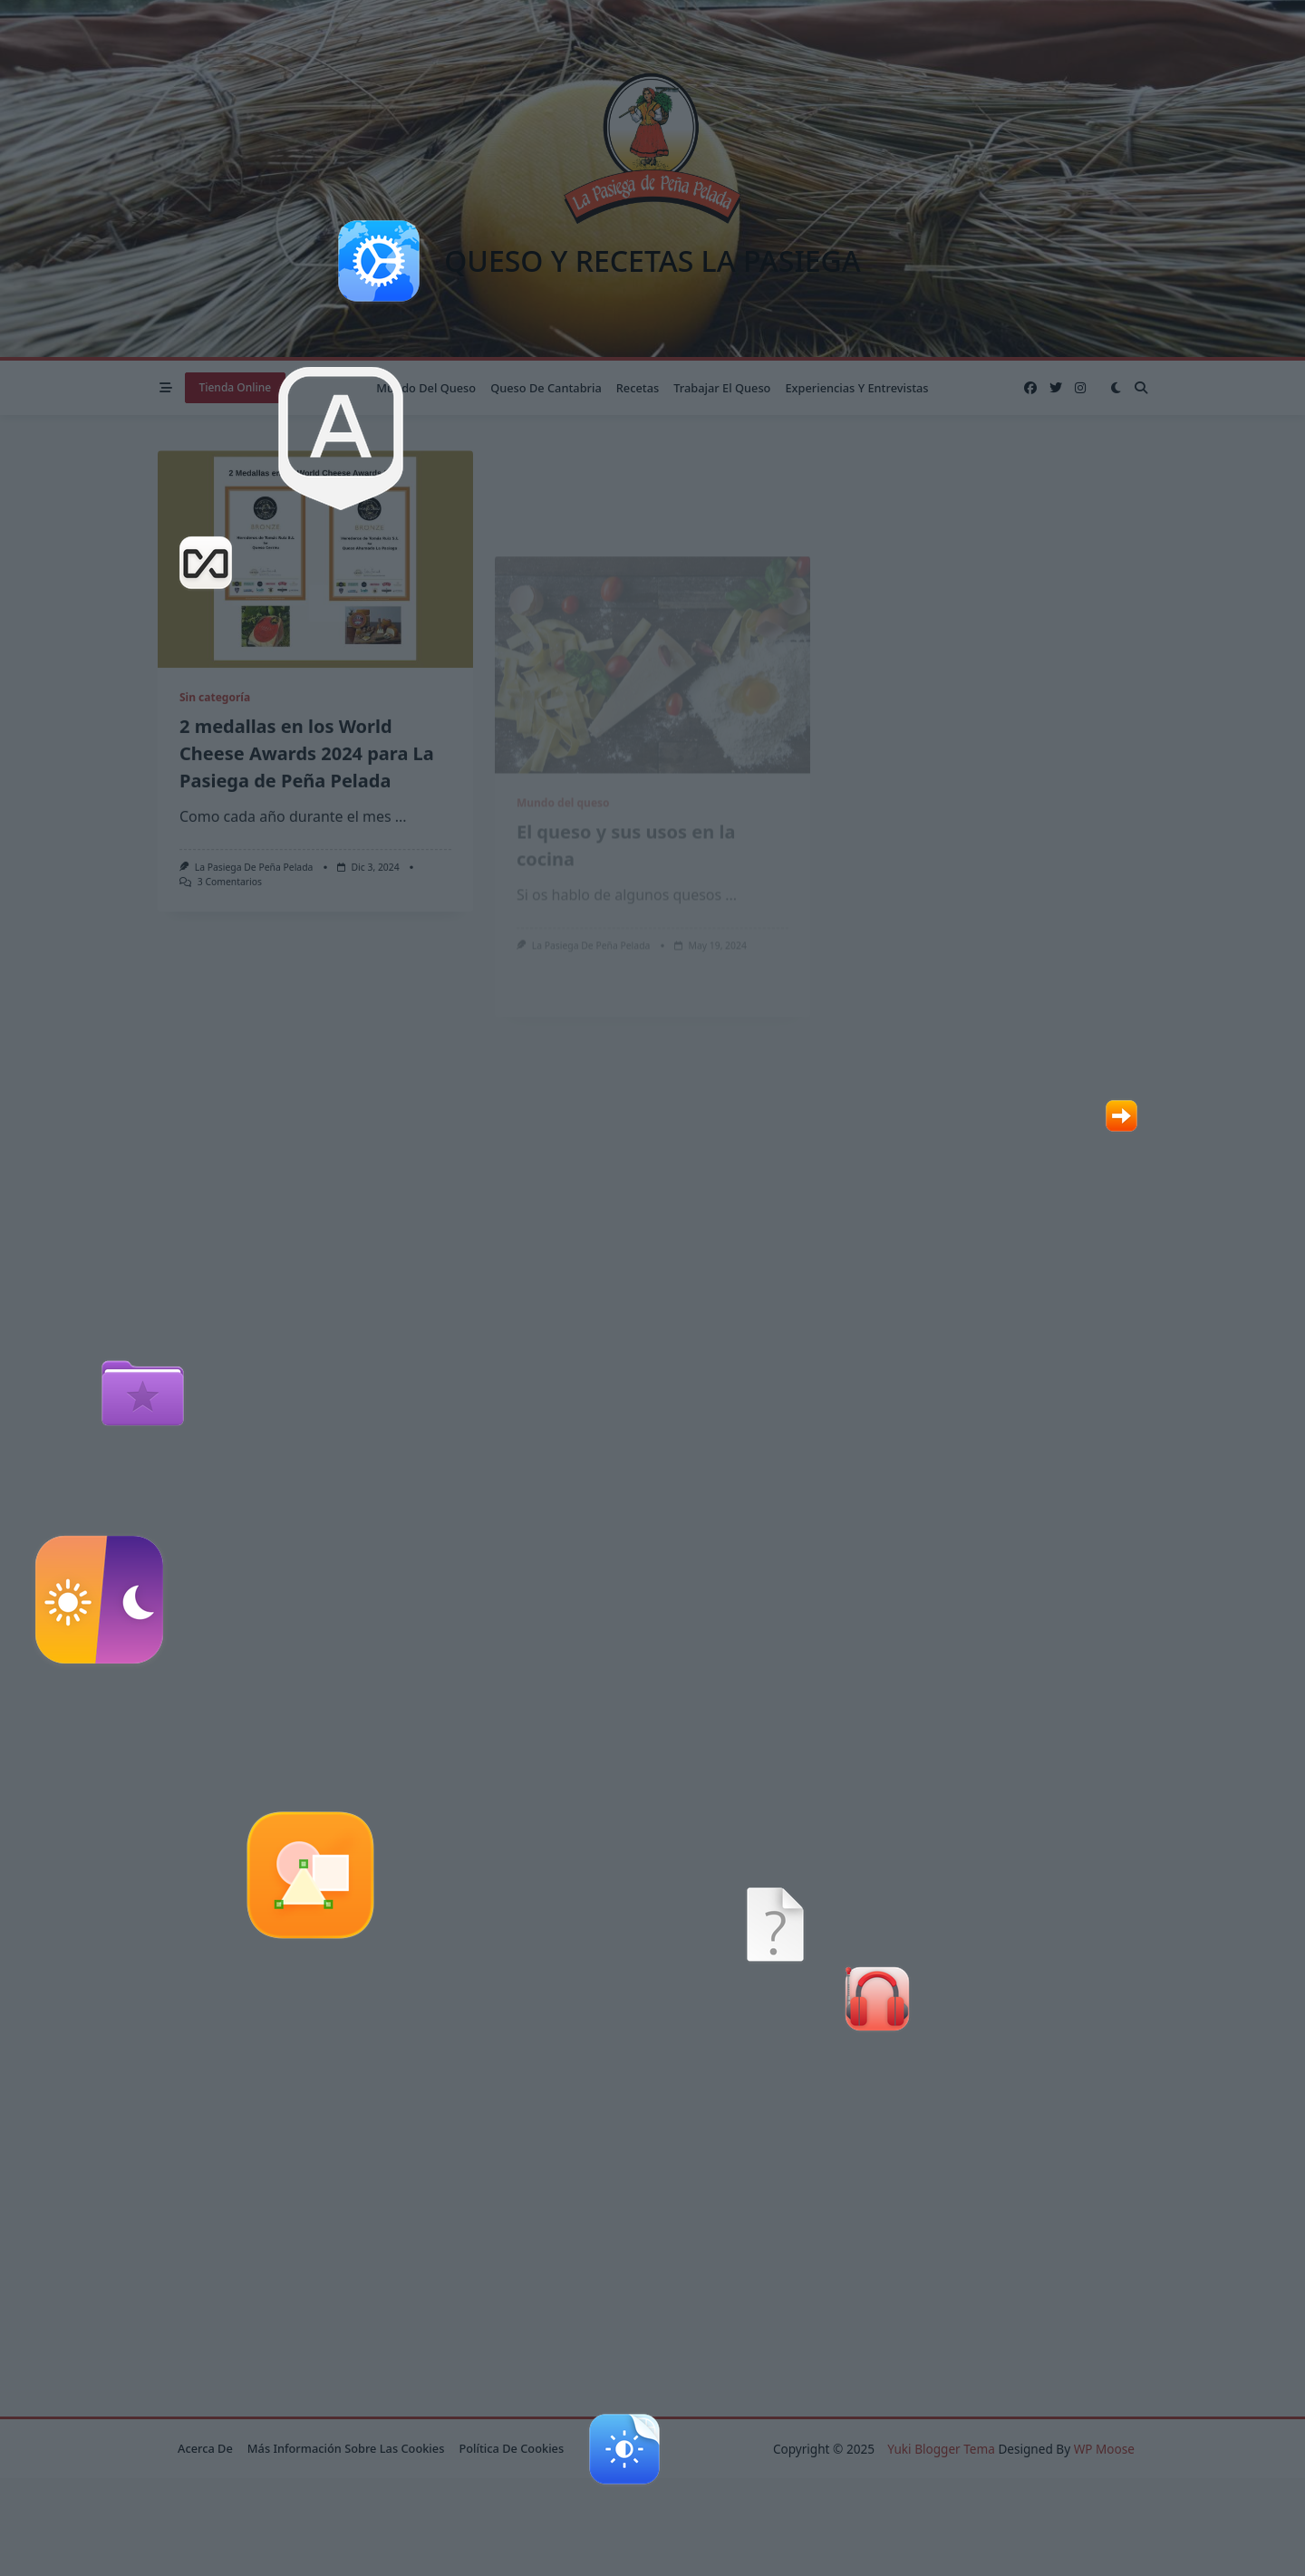  What do you see at coordinates (206, 563) in the screenshot?
I see `open AnythingLLM app` at bounding box center [206, 563].